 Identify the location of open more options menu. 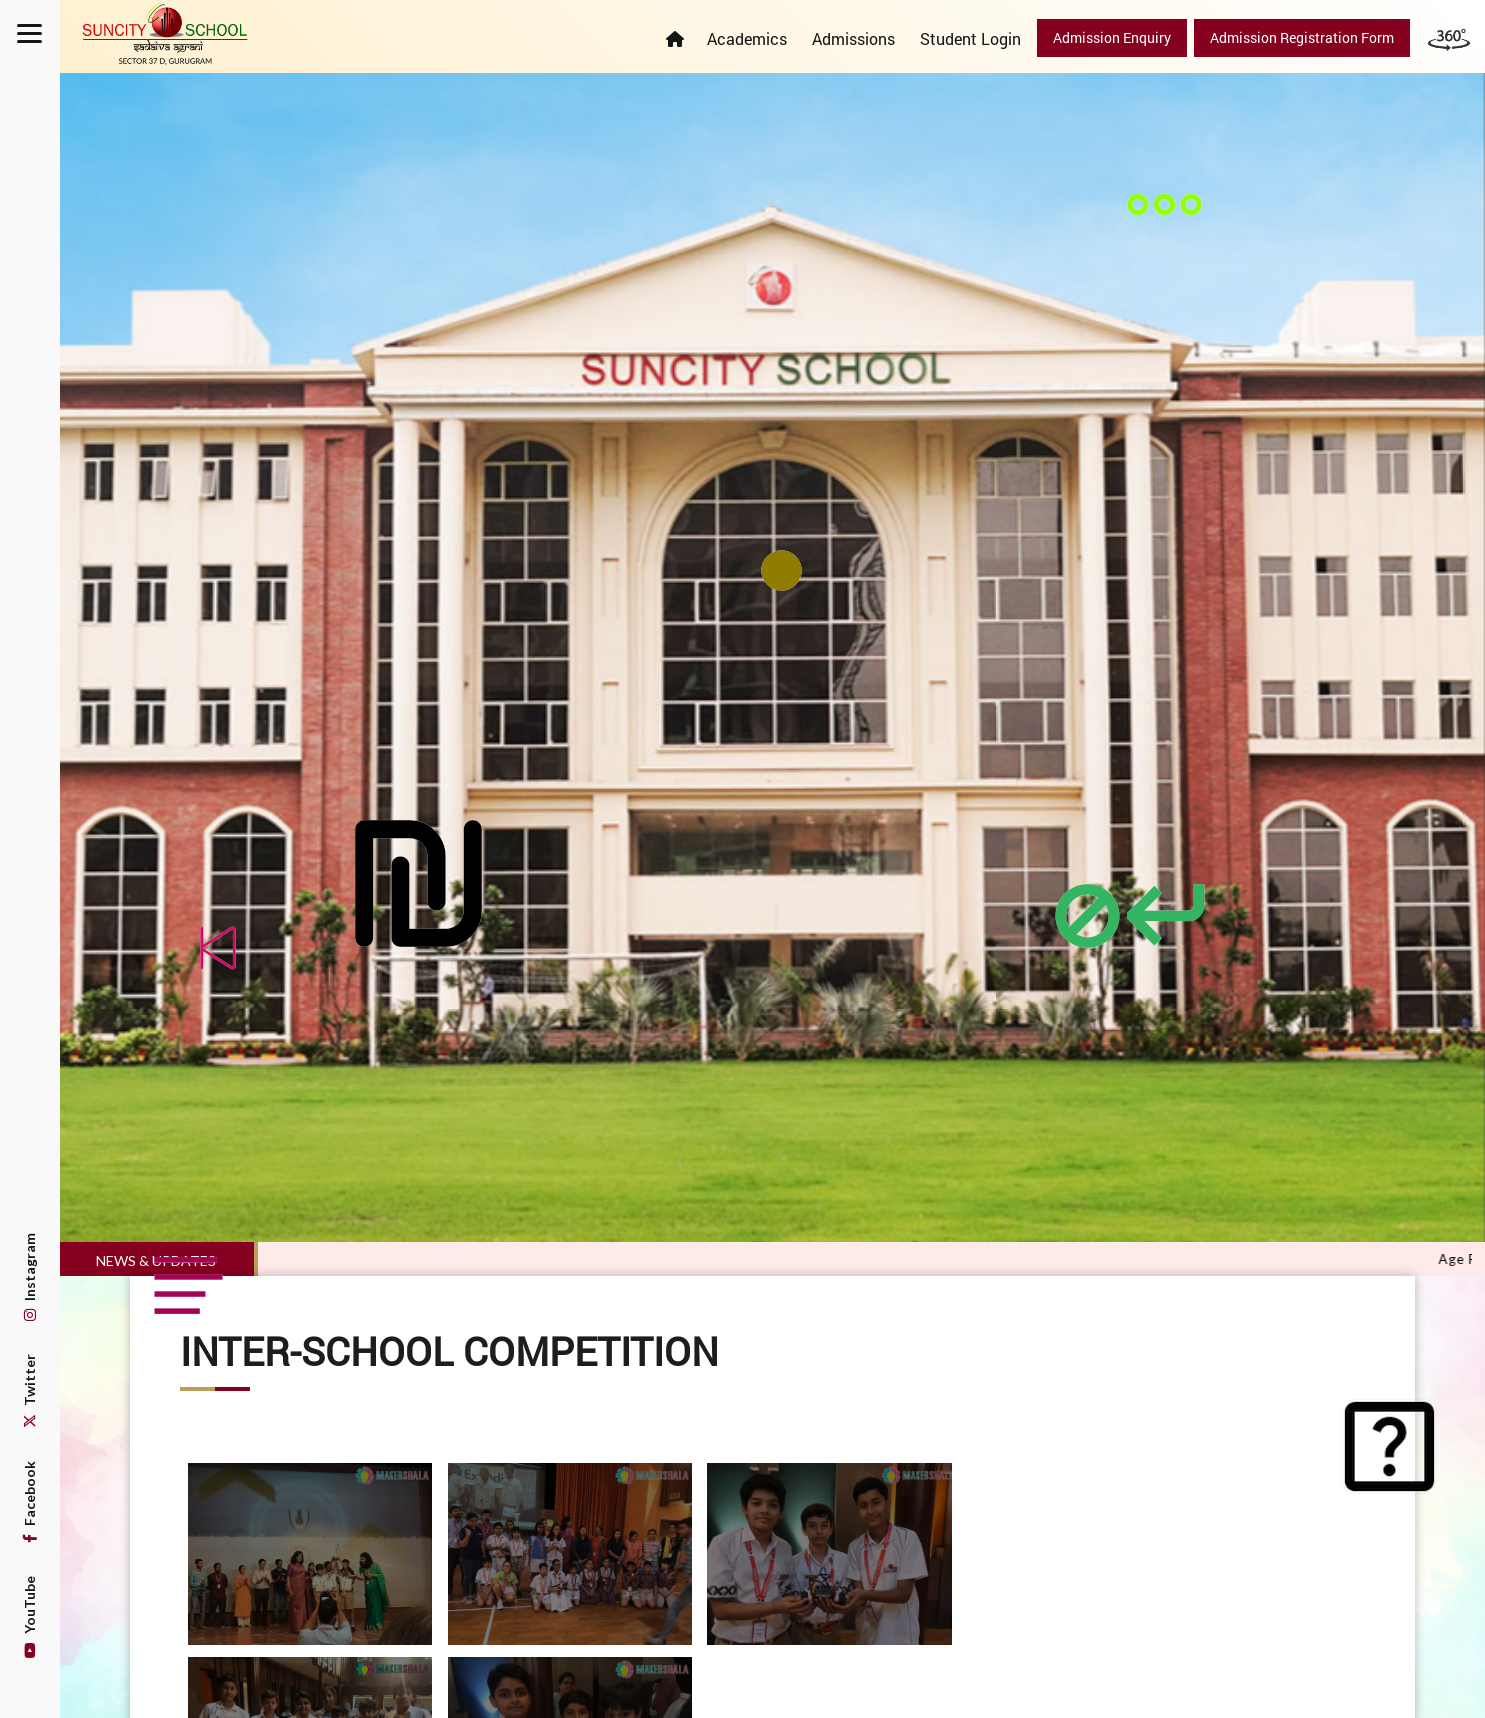
(1164, 204).